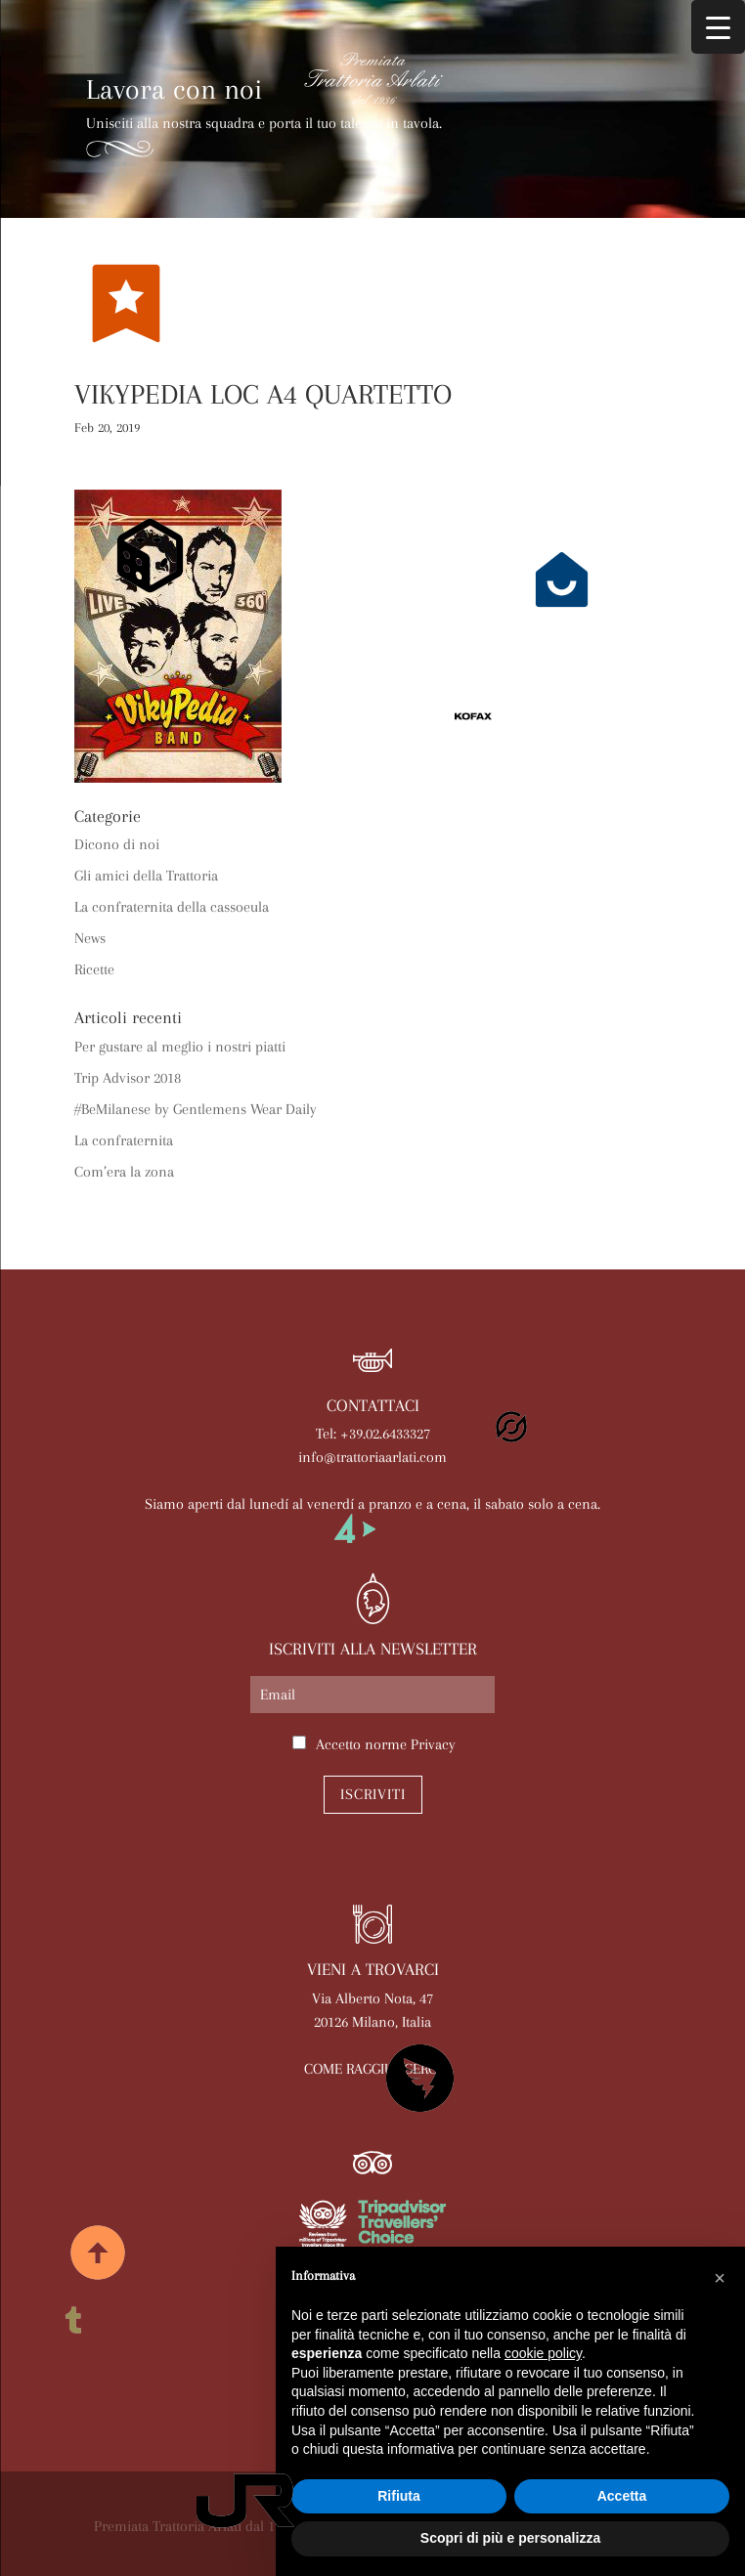 The width and height of the screenshot is (745, 2576). What do you see at coordinates (419, 2078) in the screenshot?
I see `open DingTalk messaging app` at bounding box center [419, 2078].